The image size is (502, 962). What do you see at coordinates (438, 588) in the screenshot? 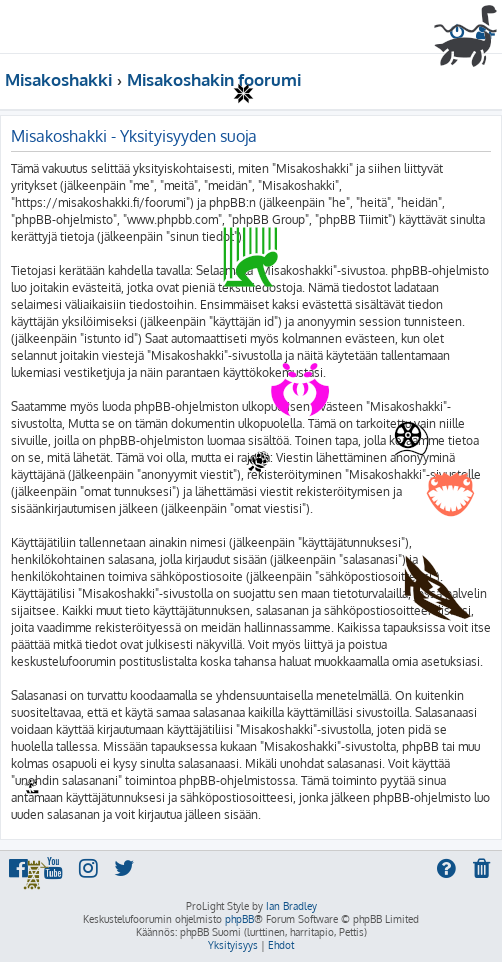
I see `select direwolf as character or faction` at bounding box center [438, 588].